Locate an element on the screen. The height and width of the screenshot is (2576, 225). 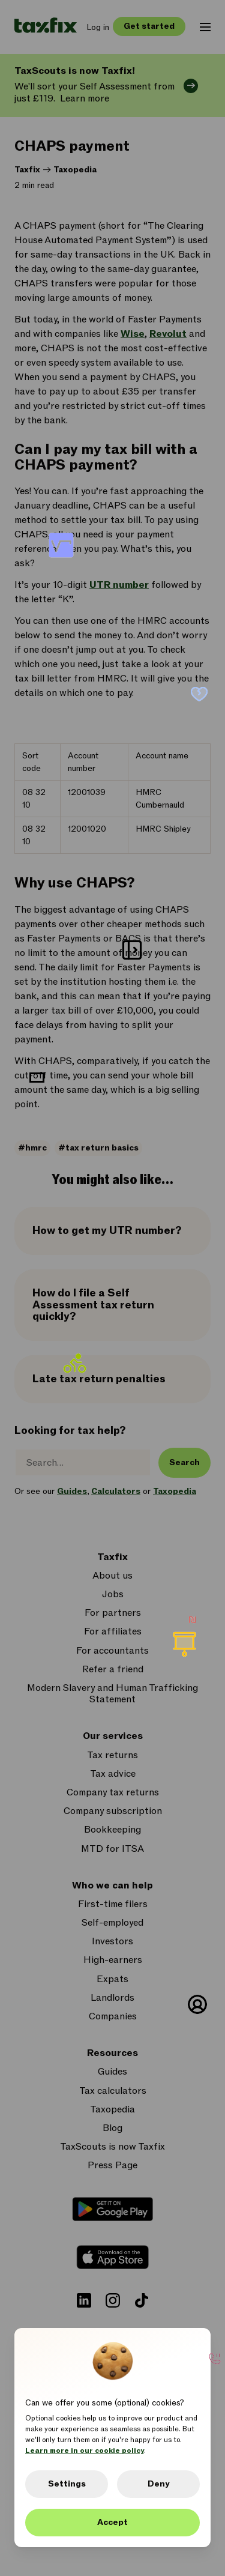
insert square root symbol is located at coordinates (61, 545).